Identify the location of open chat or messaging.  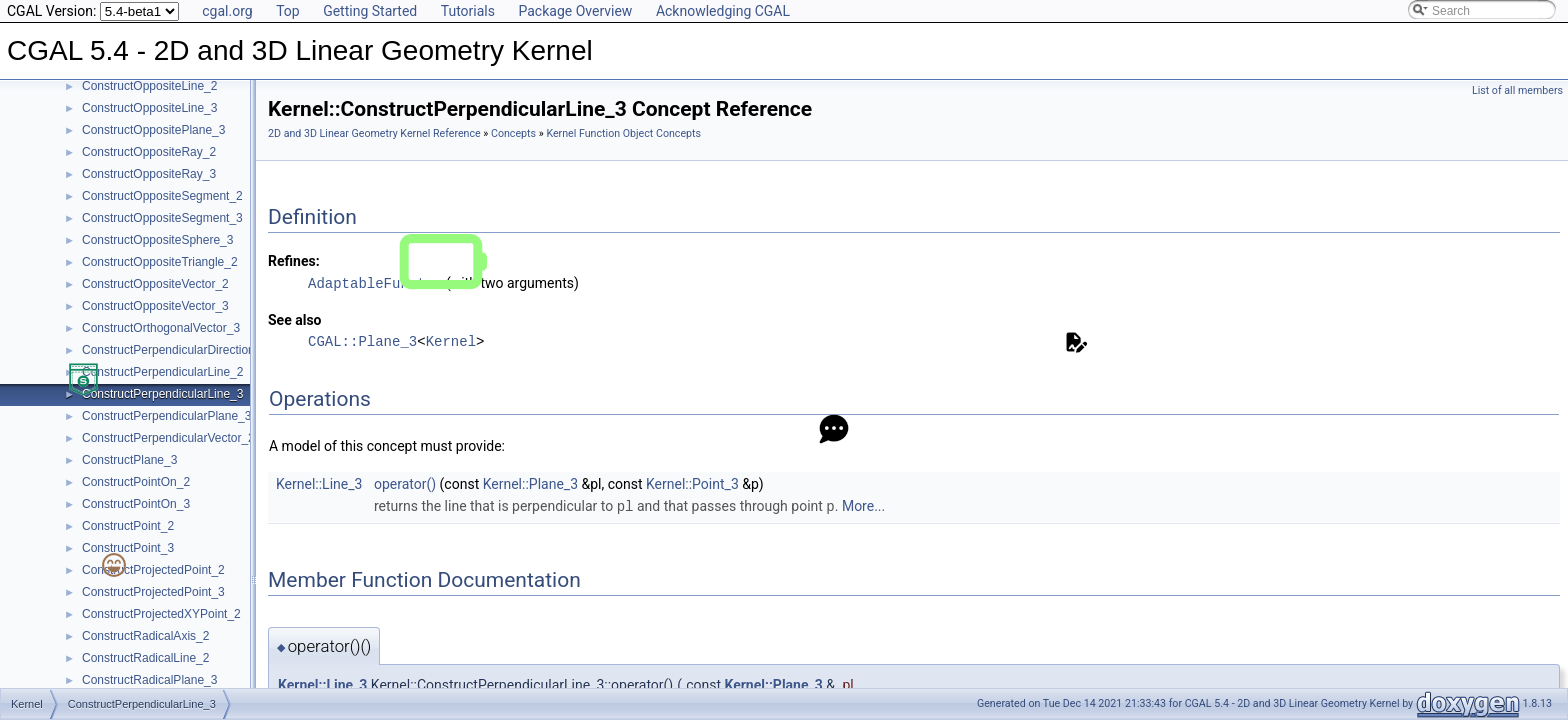
(834, 429).